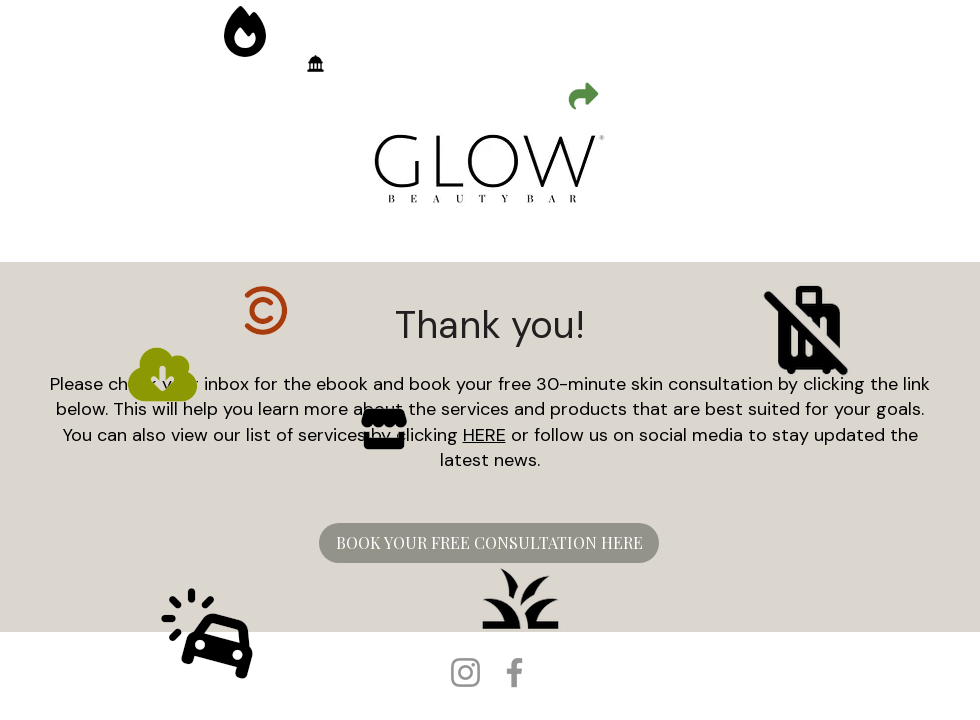 Image resolution: width=980 pixels, height=720 pixels. What do you see at coordinates (208, 635) in the screenshot?
I see `report a car accident or collision` at bounding box center [208, 635].